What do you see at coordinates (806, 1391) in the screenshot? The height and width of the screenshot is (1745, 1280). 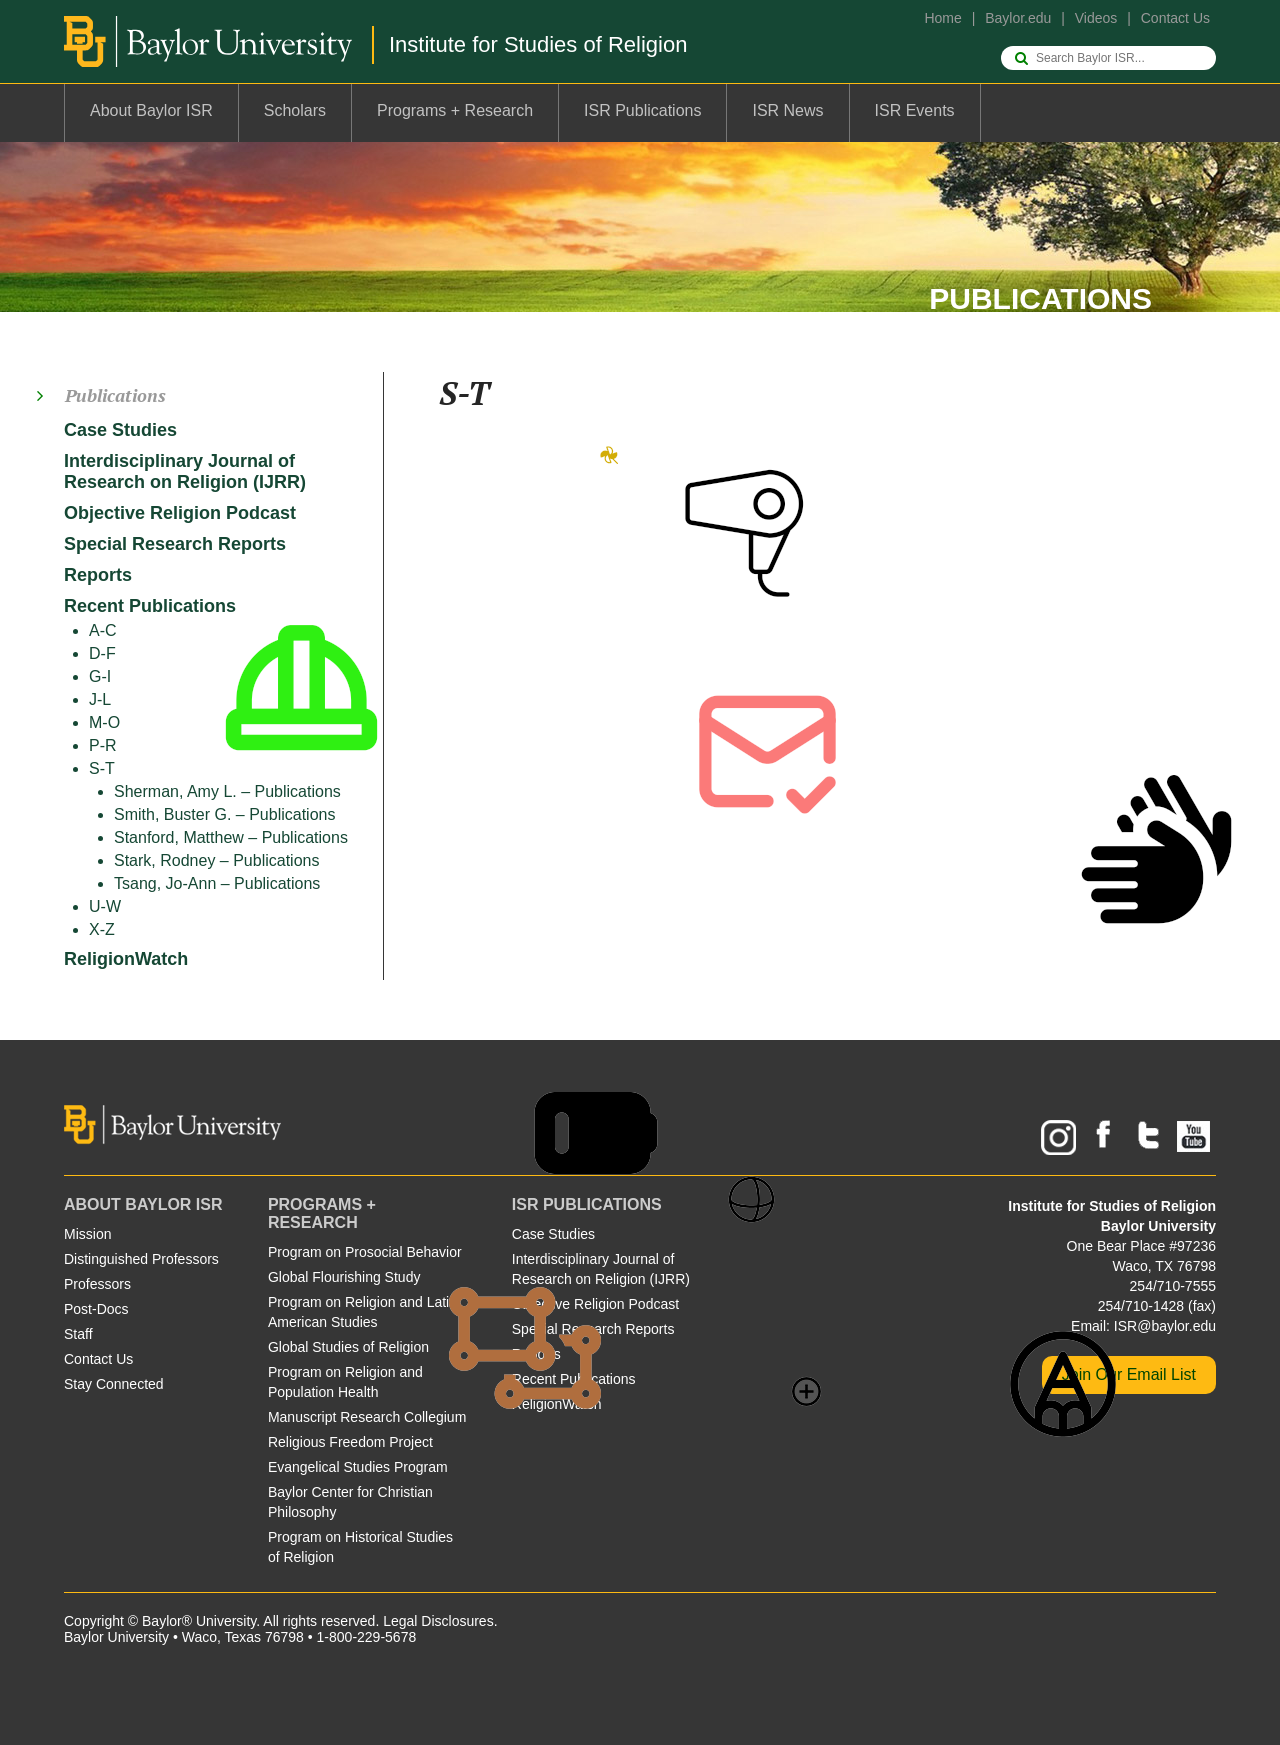 I see `add a new item` at bounding box center [806, 1391].